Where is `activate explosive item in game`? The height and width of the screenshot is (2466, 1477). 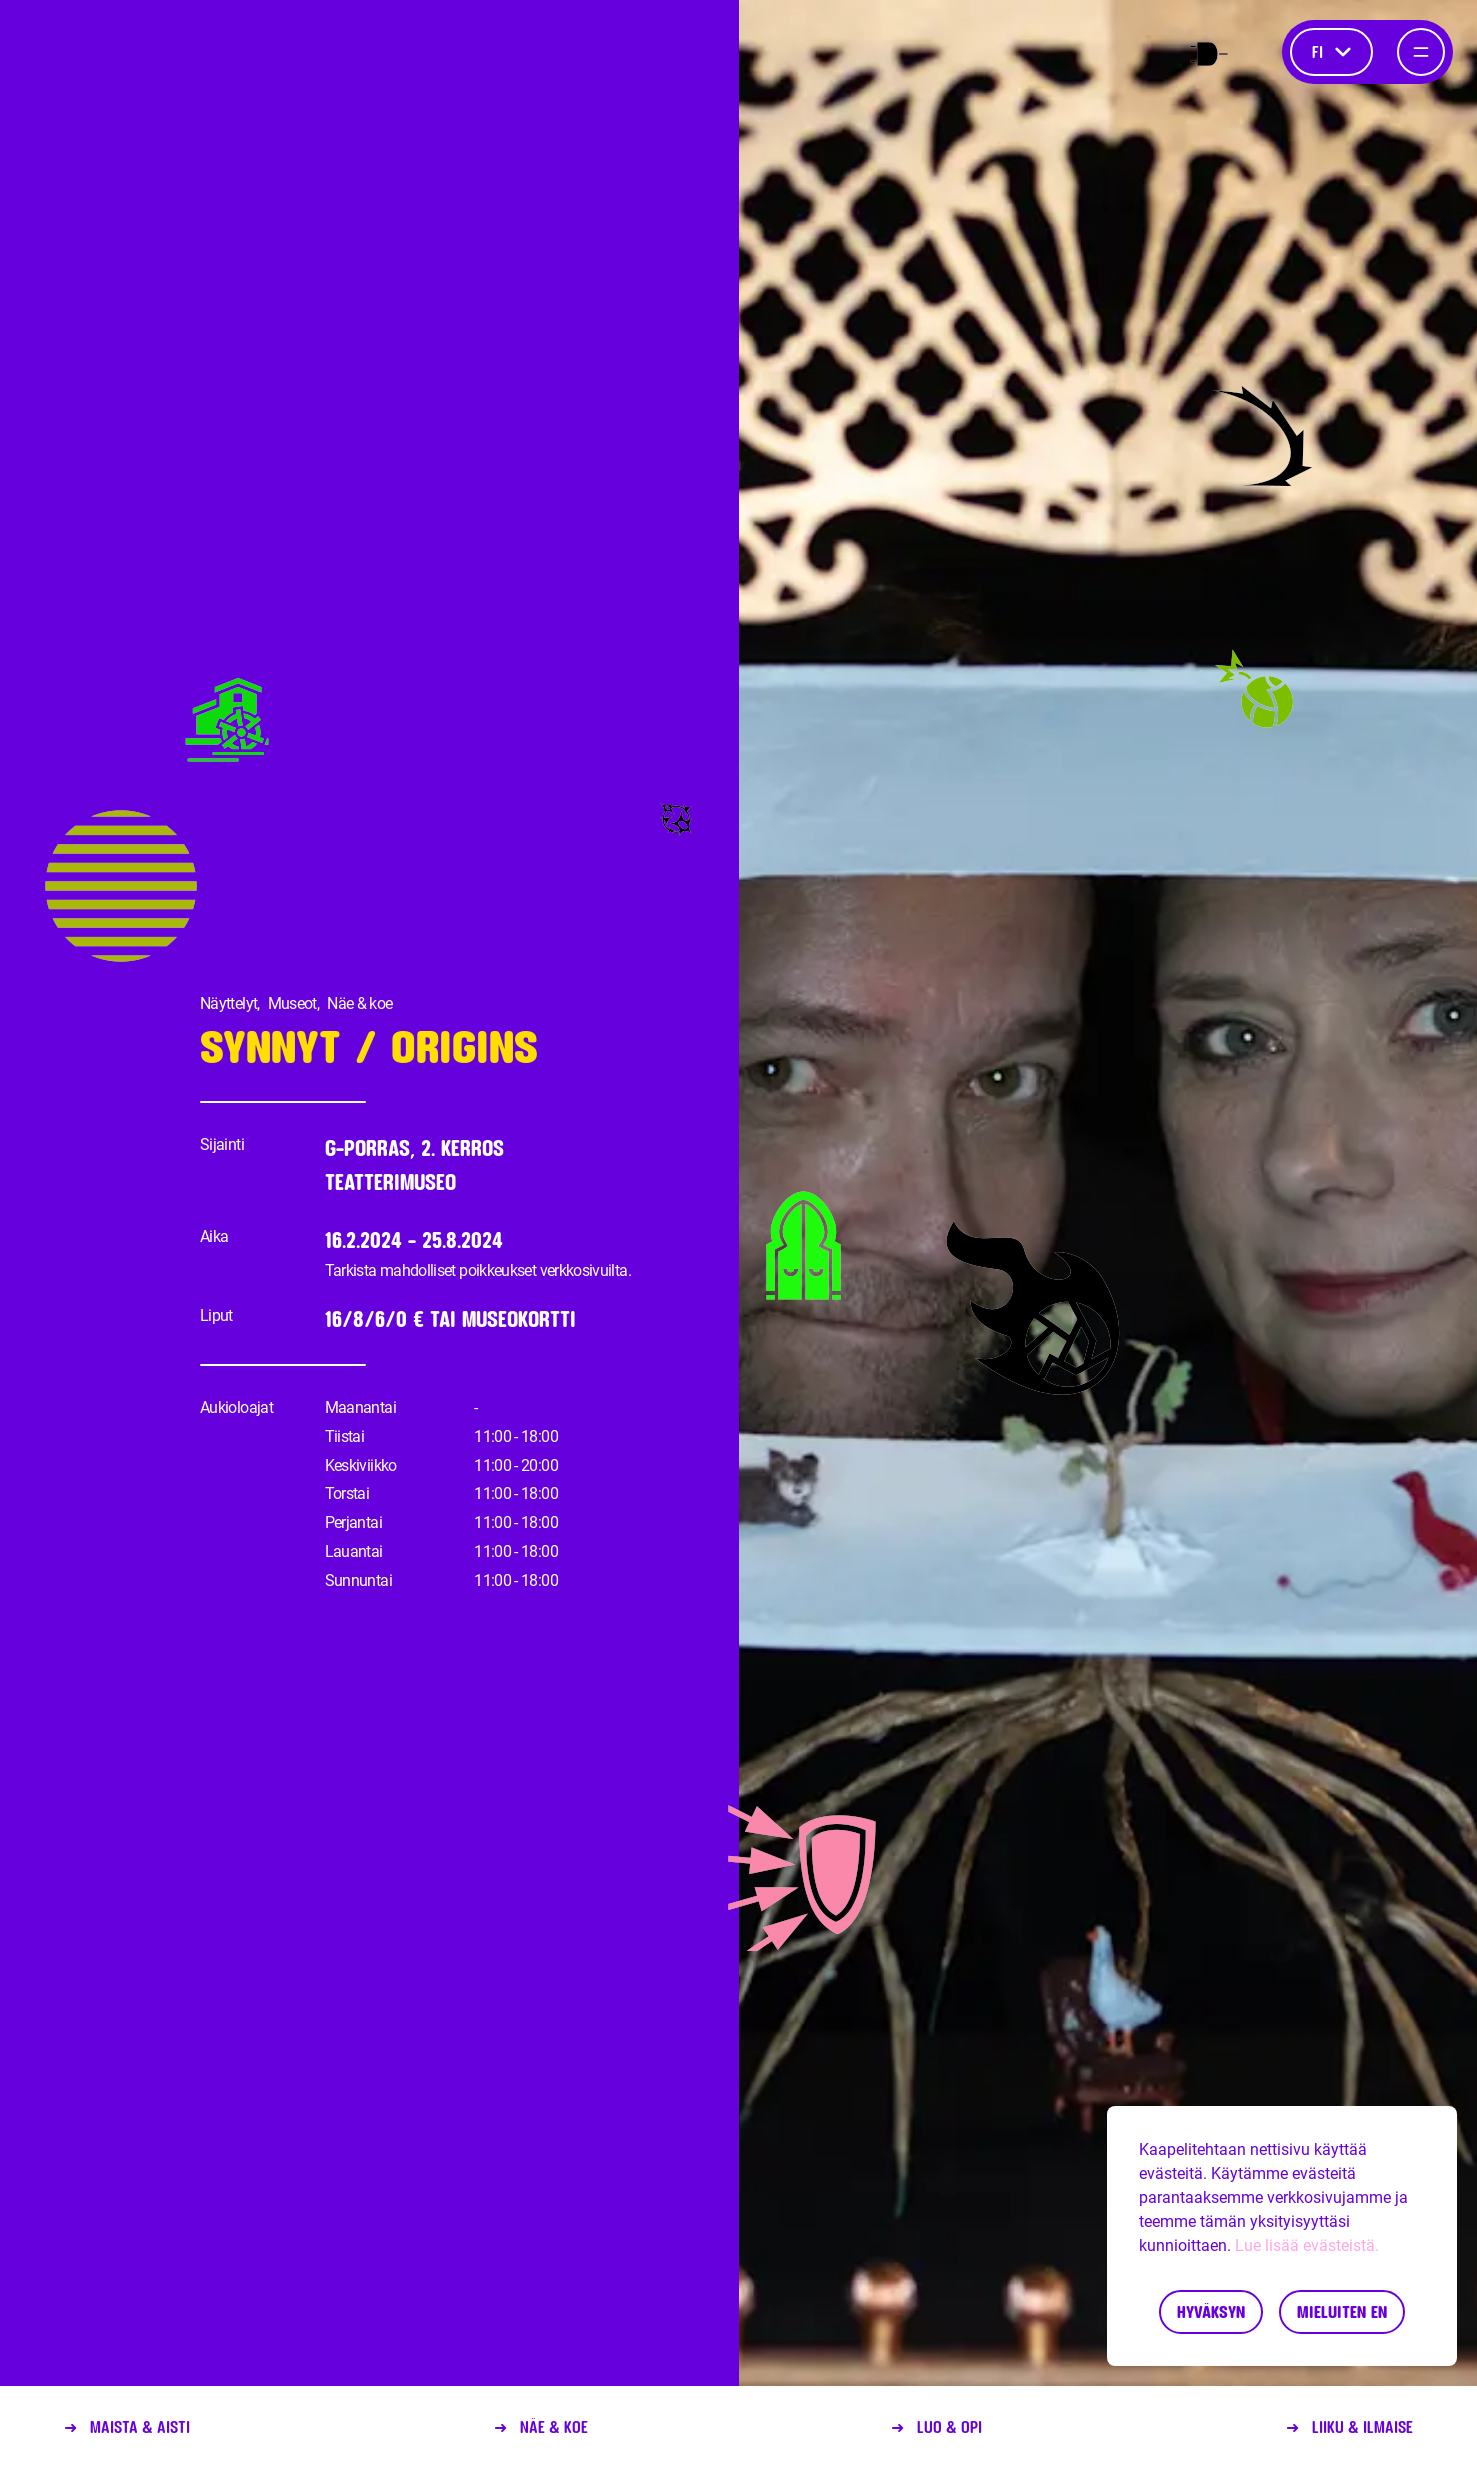
activate explosive item in game is located at coordinates (1254, 689).